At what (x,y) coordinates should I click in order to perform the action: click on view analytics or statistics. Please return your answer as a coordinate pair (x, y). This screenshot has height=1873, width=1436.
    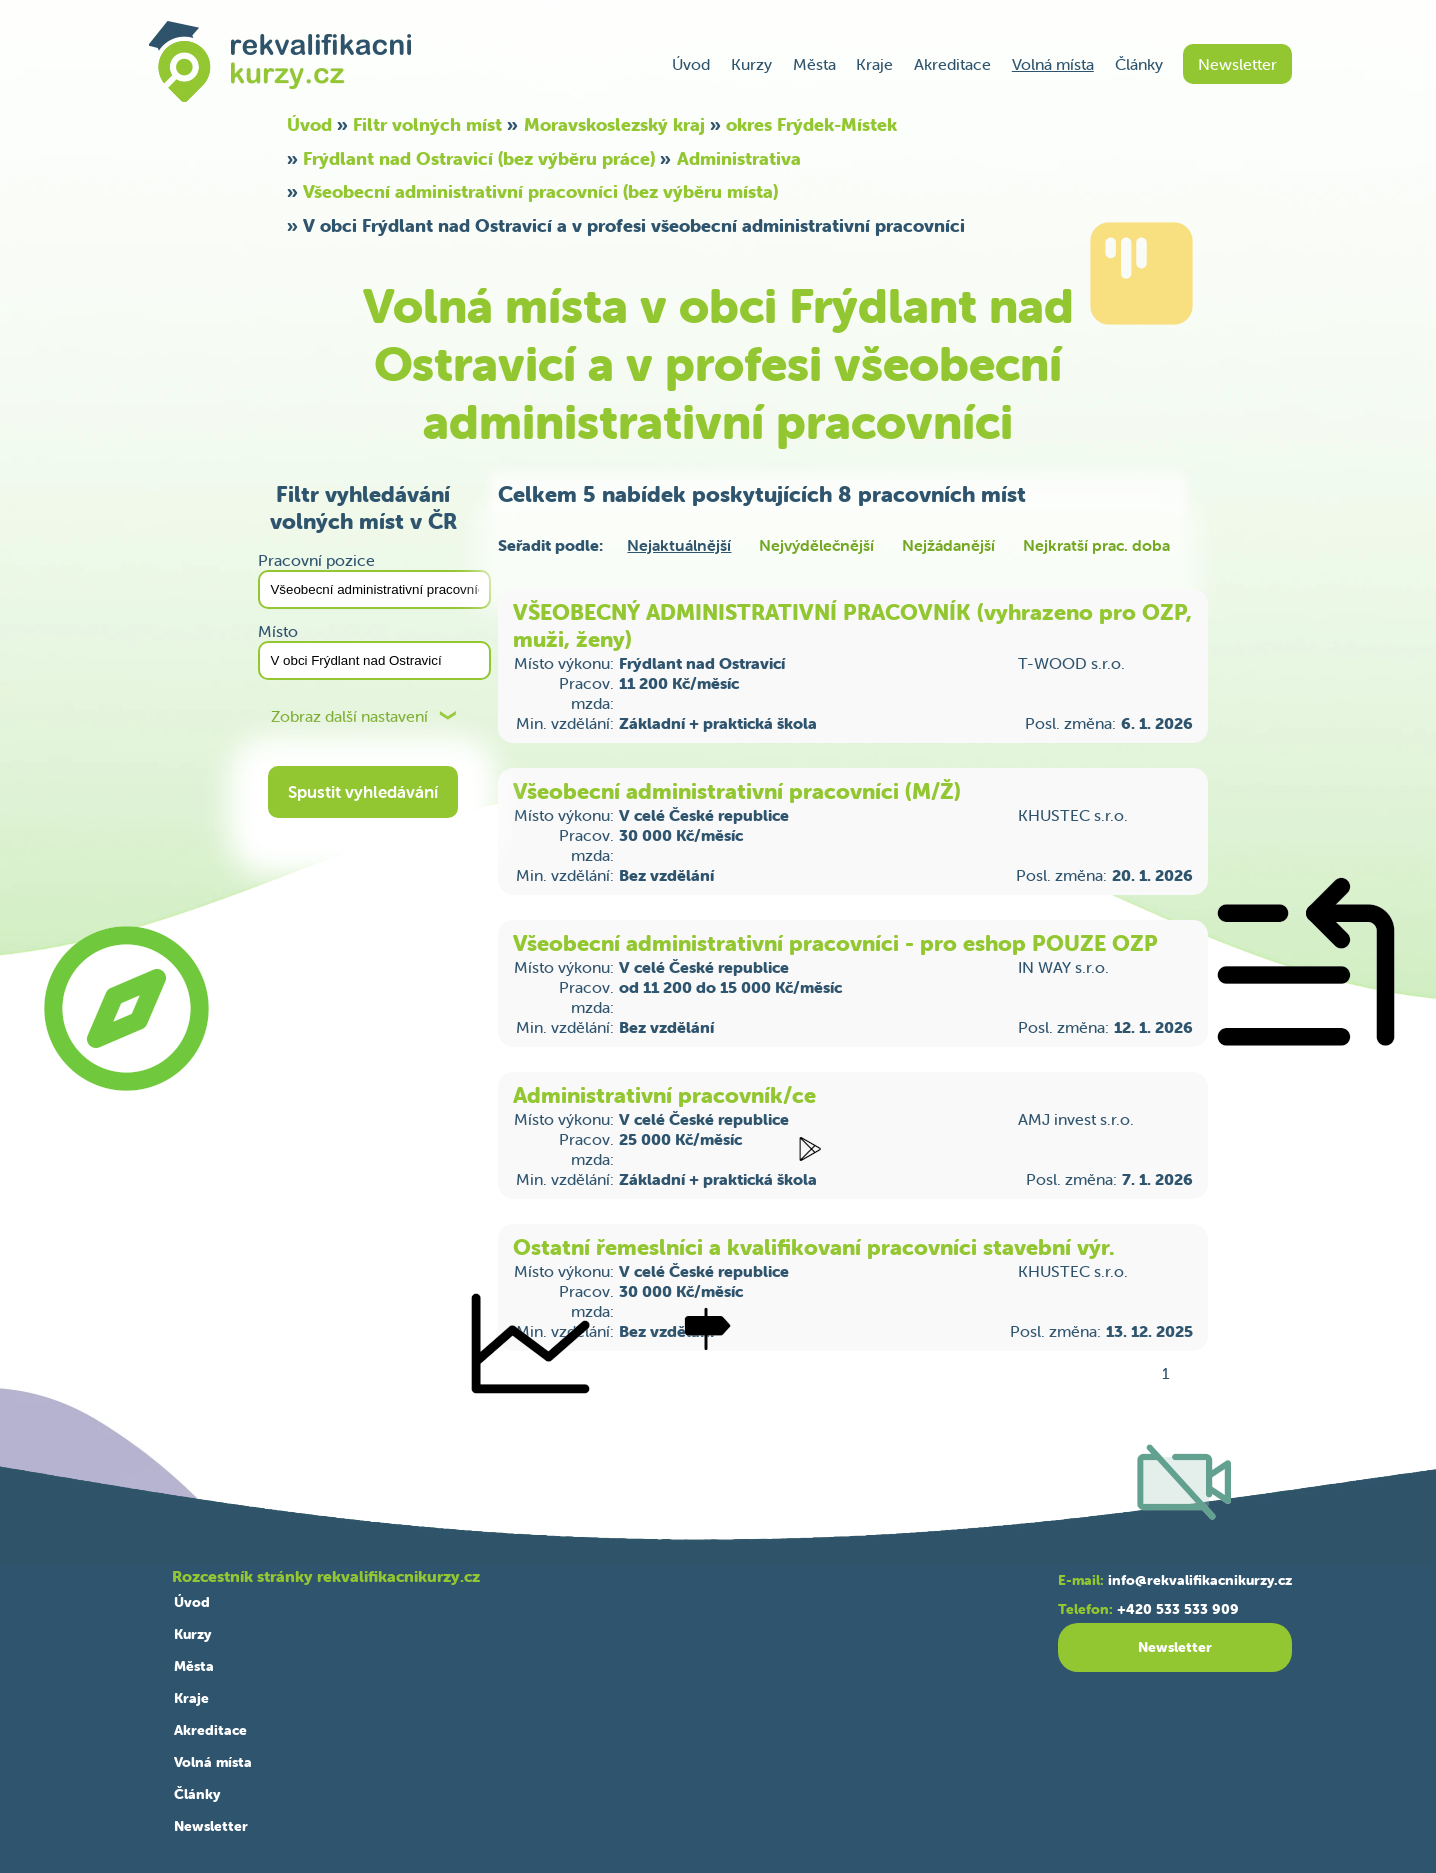
    Looking at the image, I should click on (530, 1343).